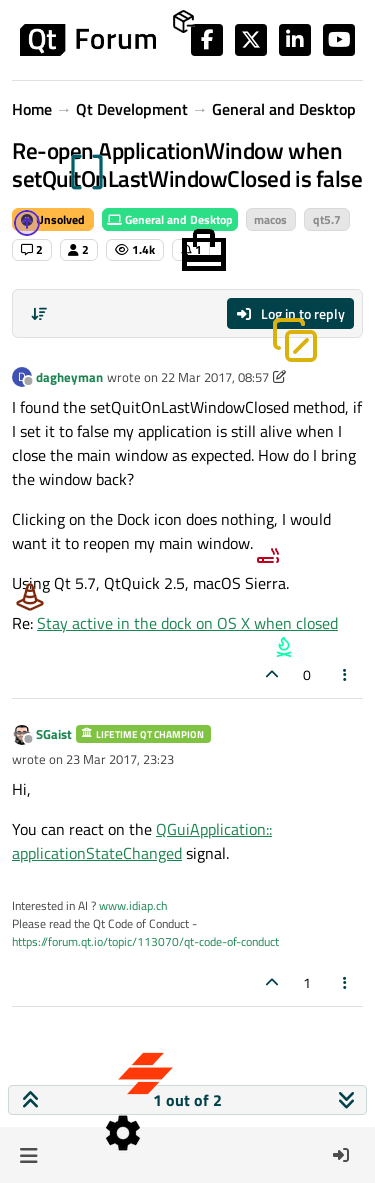  Describe the element at coordinates (284, 647) in the screenshot. I see `start a campfire or outdoor activity mode` at that location.